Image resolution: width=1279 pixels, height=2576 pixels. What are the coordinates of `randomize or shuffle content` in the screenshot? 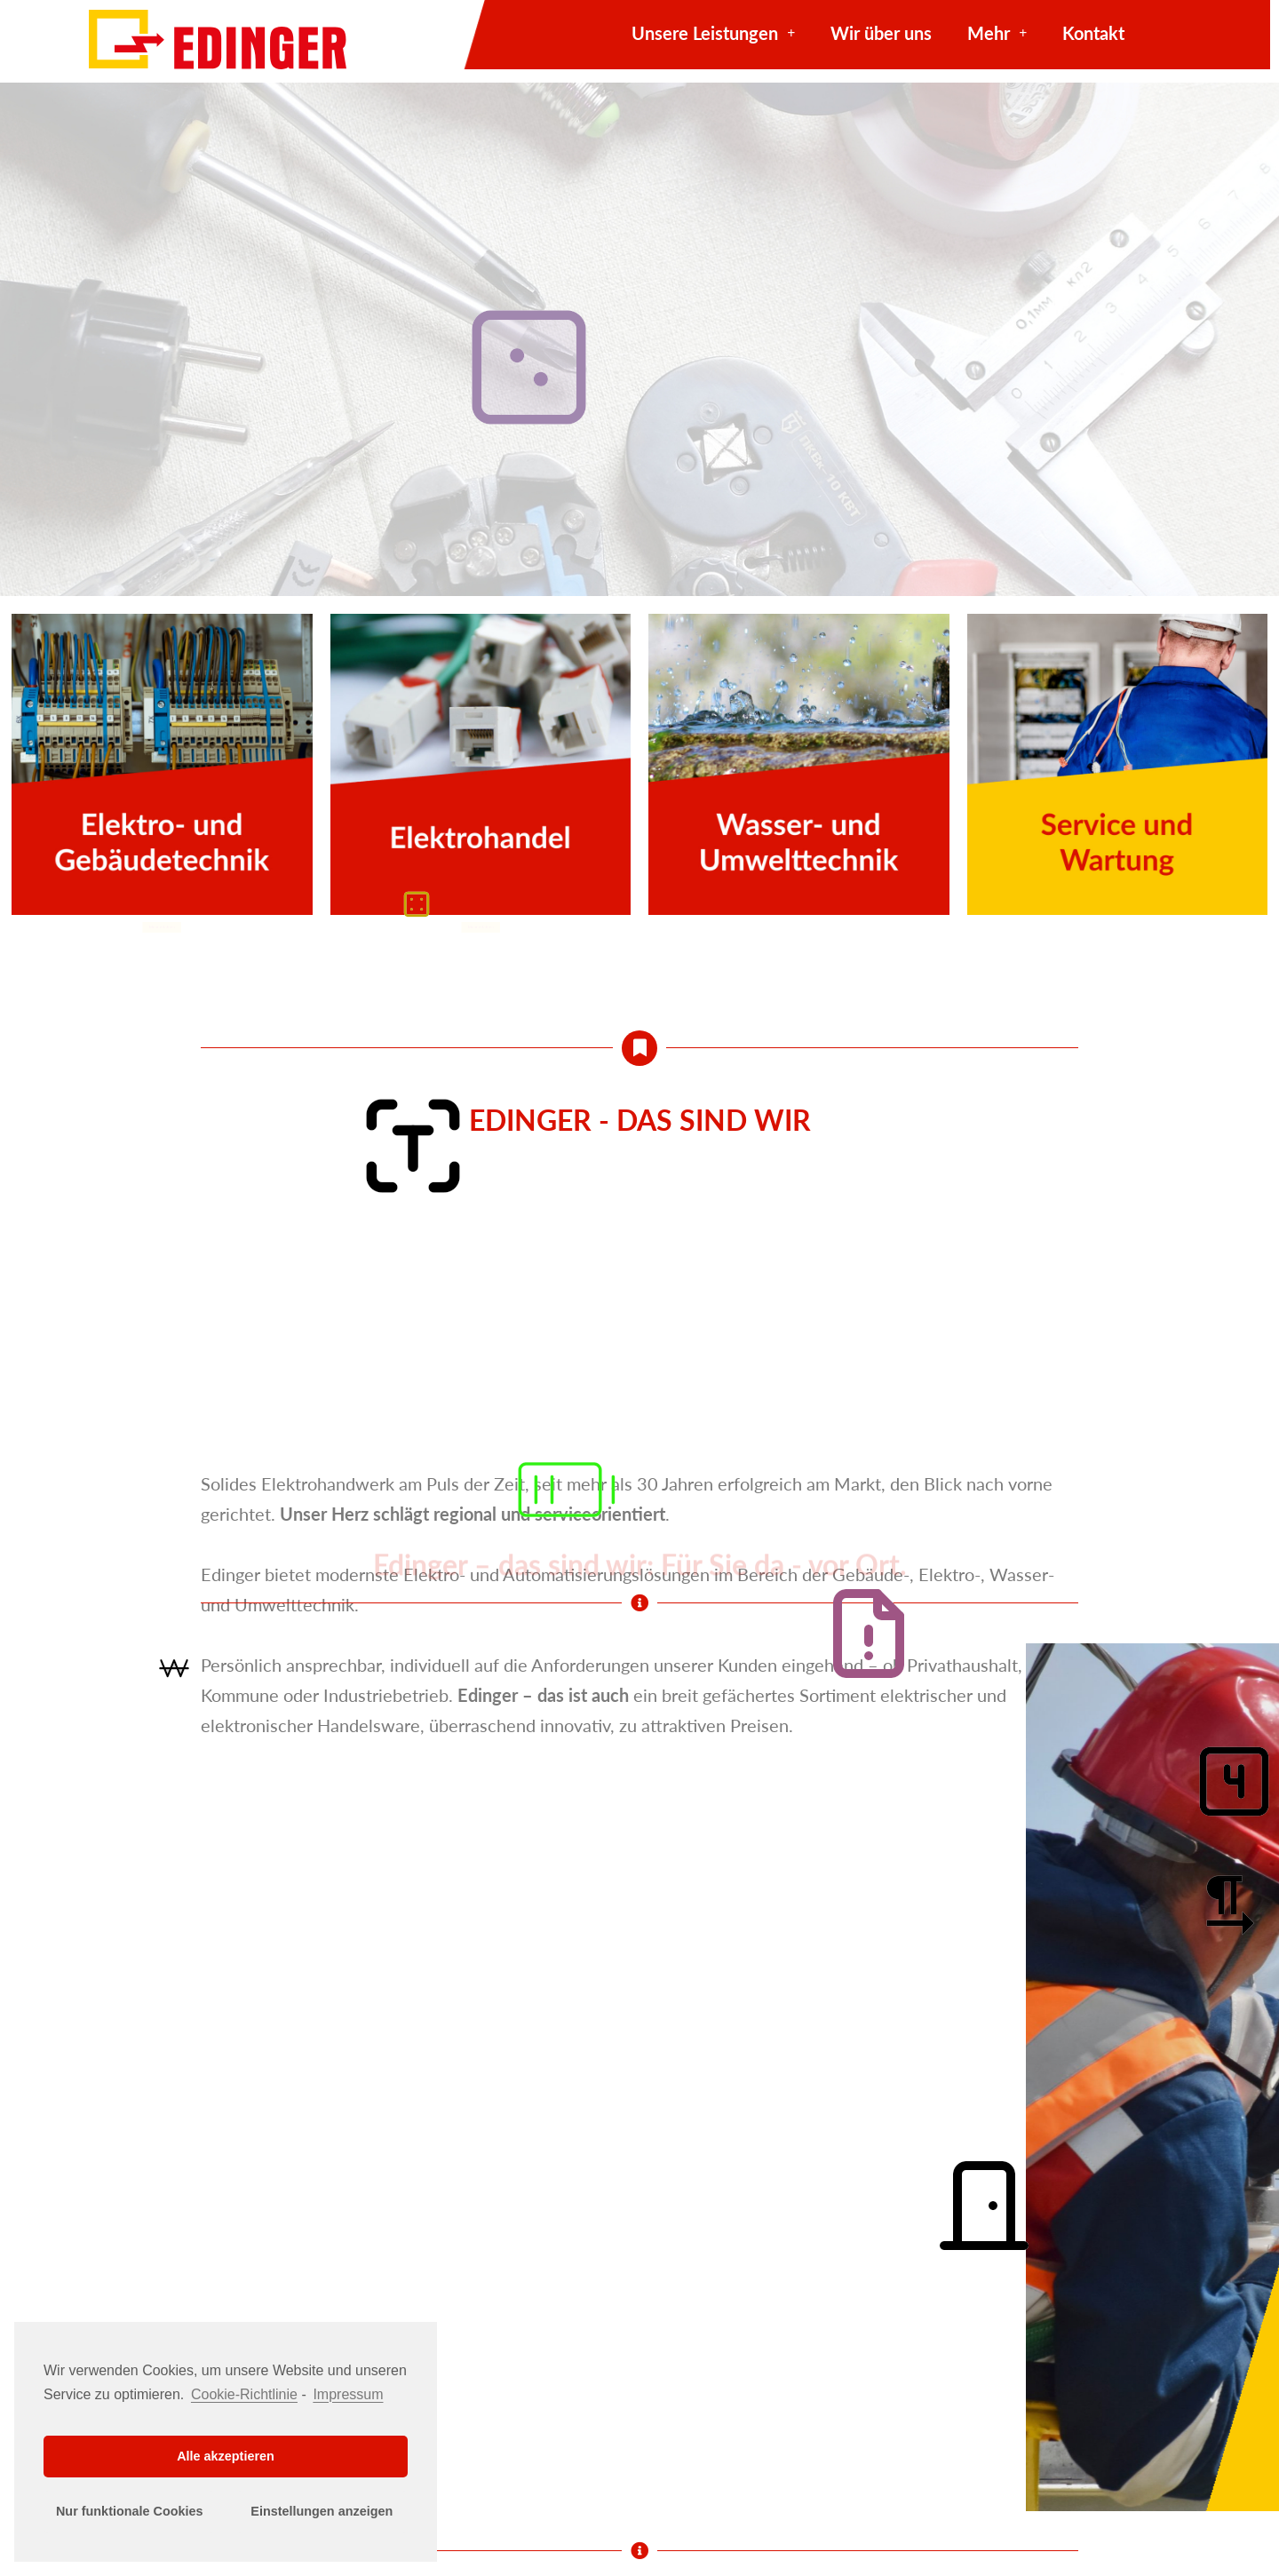 It's located at (417, 904).